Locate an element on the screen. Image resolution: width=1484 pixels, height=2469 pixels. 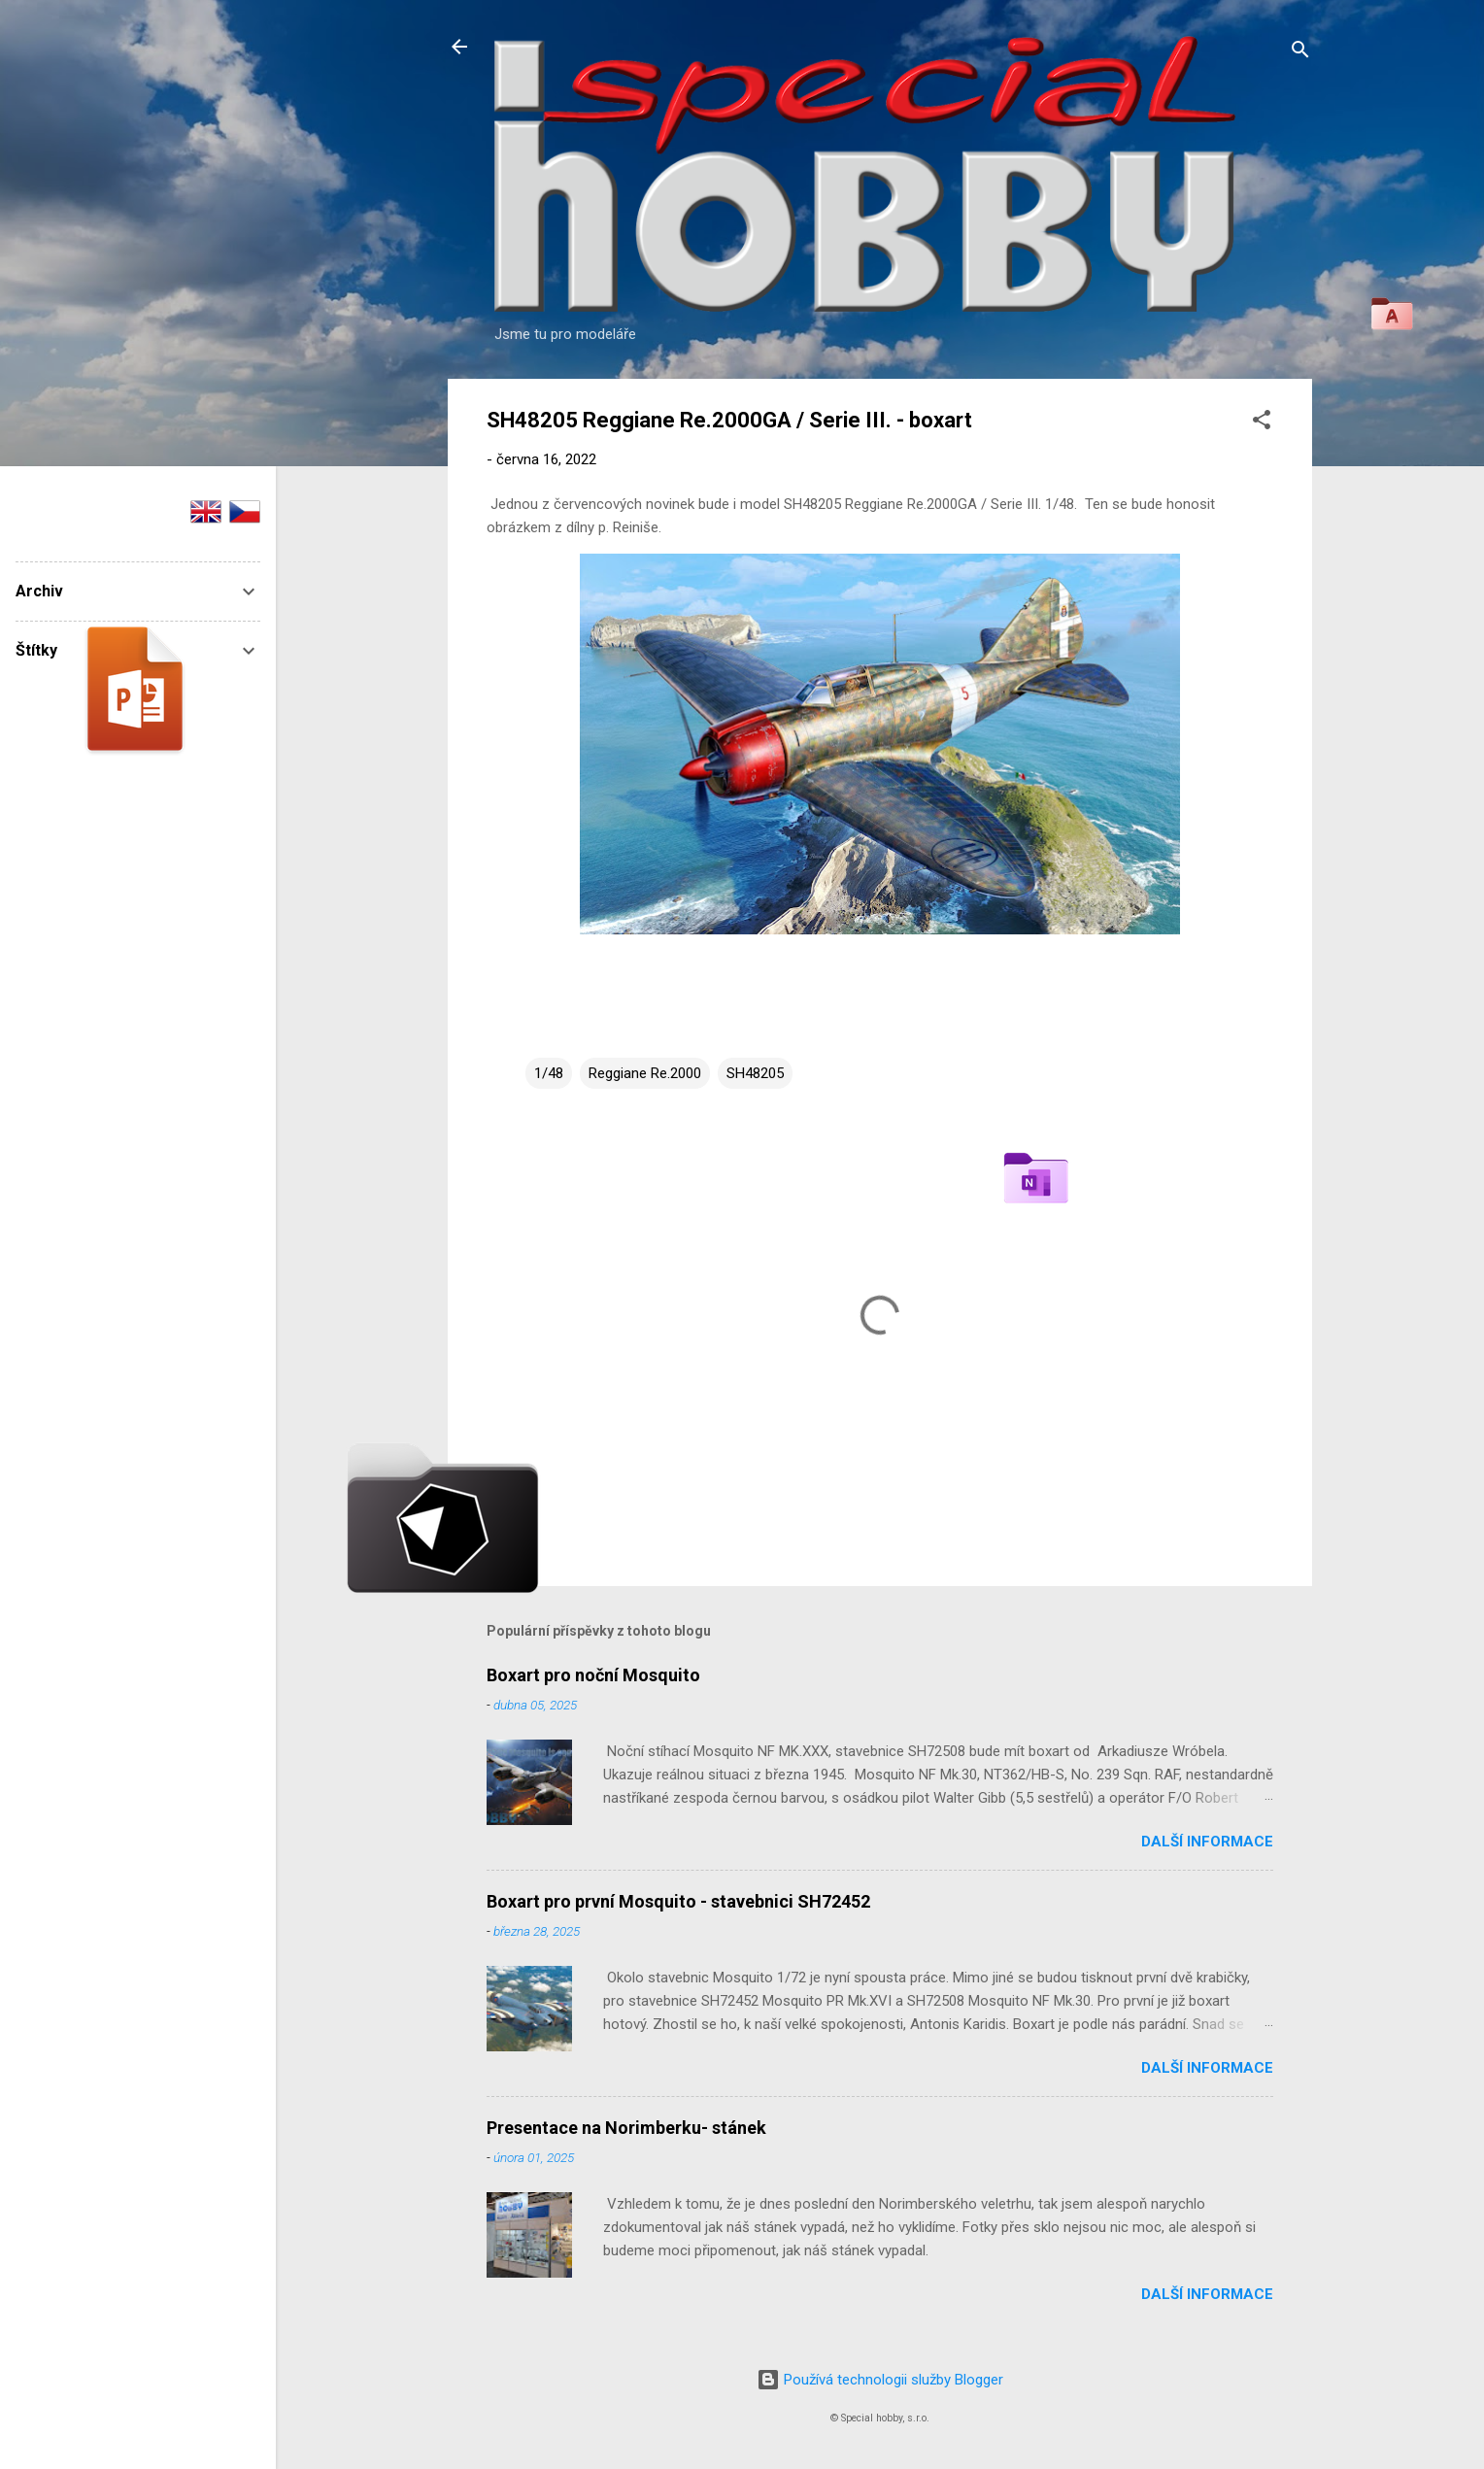
open crystal or gem-related files folder is located at coordinates (442, 1523).